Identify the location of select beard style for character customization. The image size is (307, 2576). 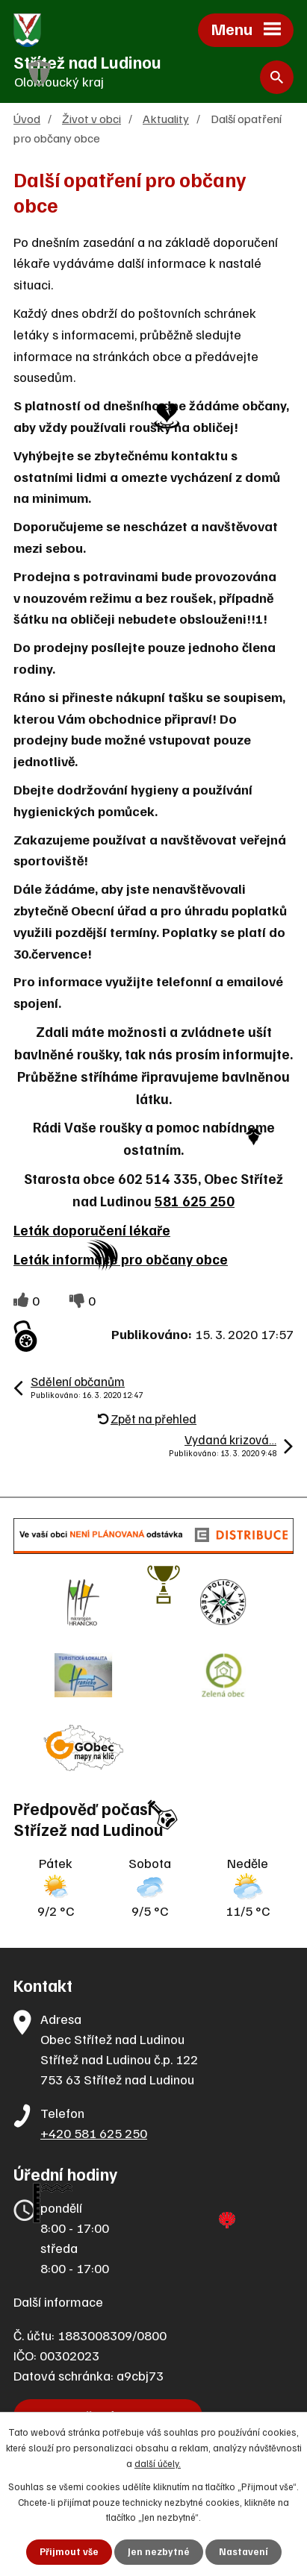
(253, 1136).